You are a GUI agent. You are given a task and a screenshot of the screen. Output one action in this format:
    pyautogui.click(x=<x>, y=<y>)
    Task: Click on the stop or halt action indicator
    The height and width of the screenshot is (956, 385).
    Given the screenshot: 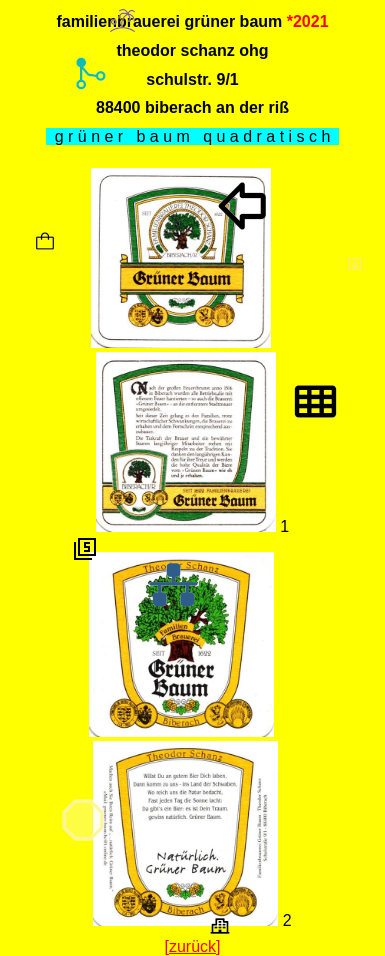 What is the action you would take?
    pyautogui.click(x=83, y=820)
    